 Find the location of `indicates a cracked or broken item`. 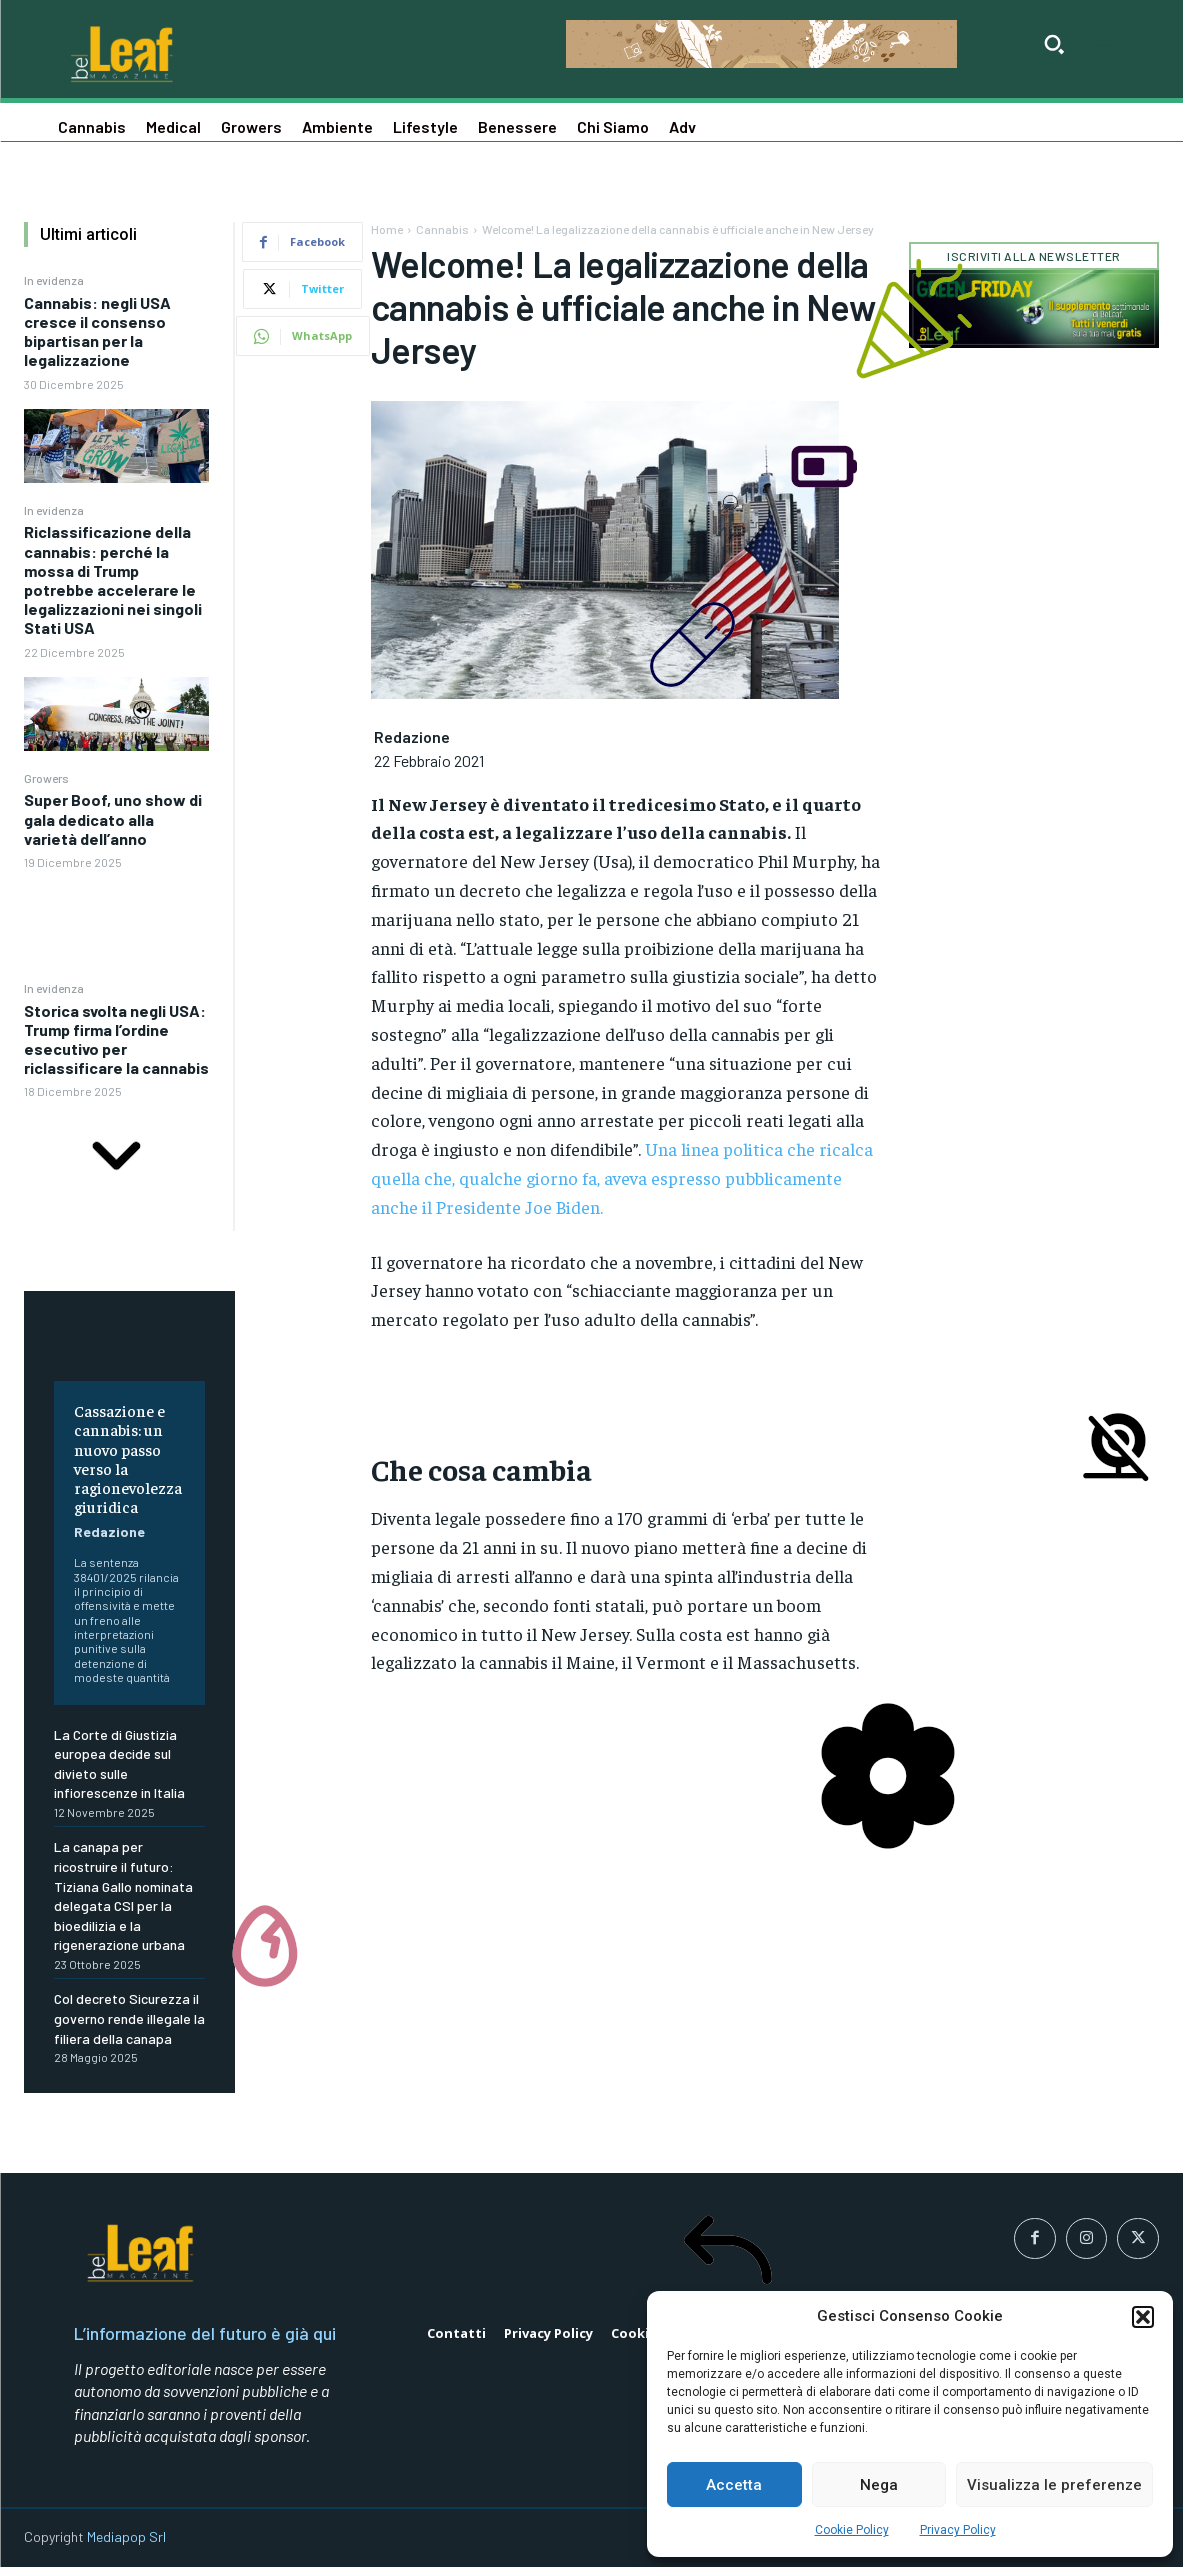

indicates a cracked or broken item is located at coordinates (265, 1946).